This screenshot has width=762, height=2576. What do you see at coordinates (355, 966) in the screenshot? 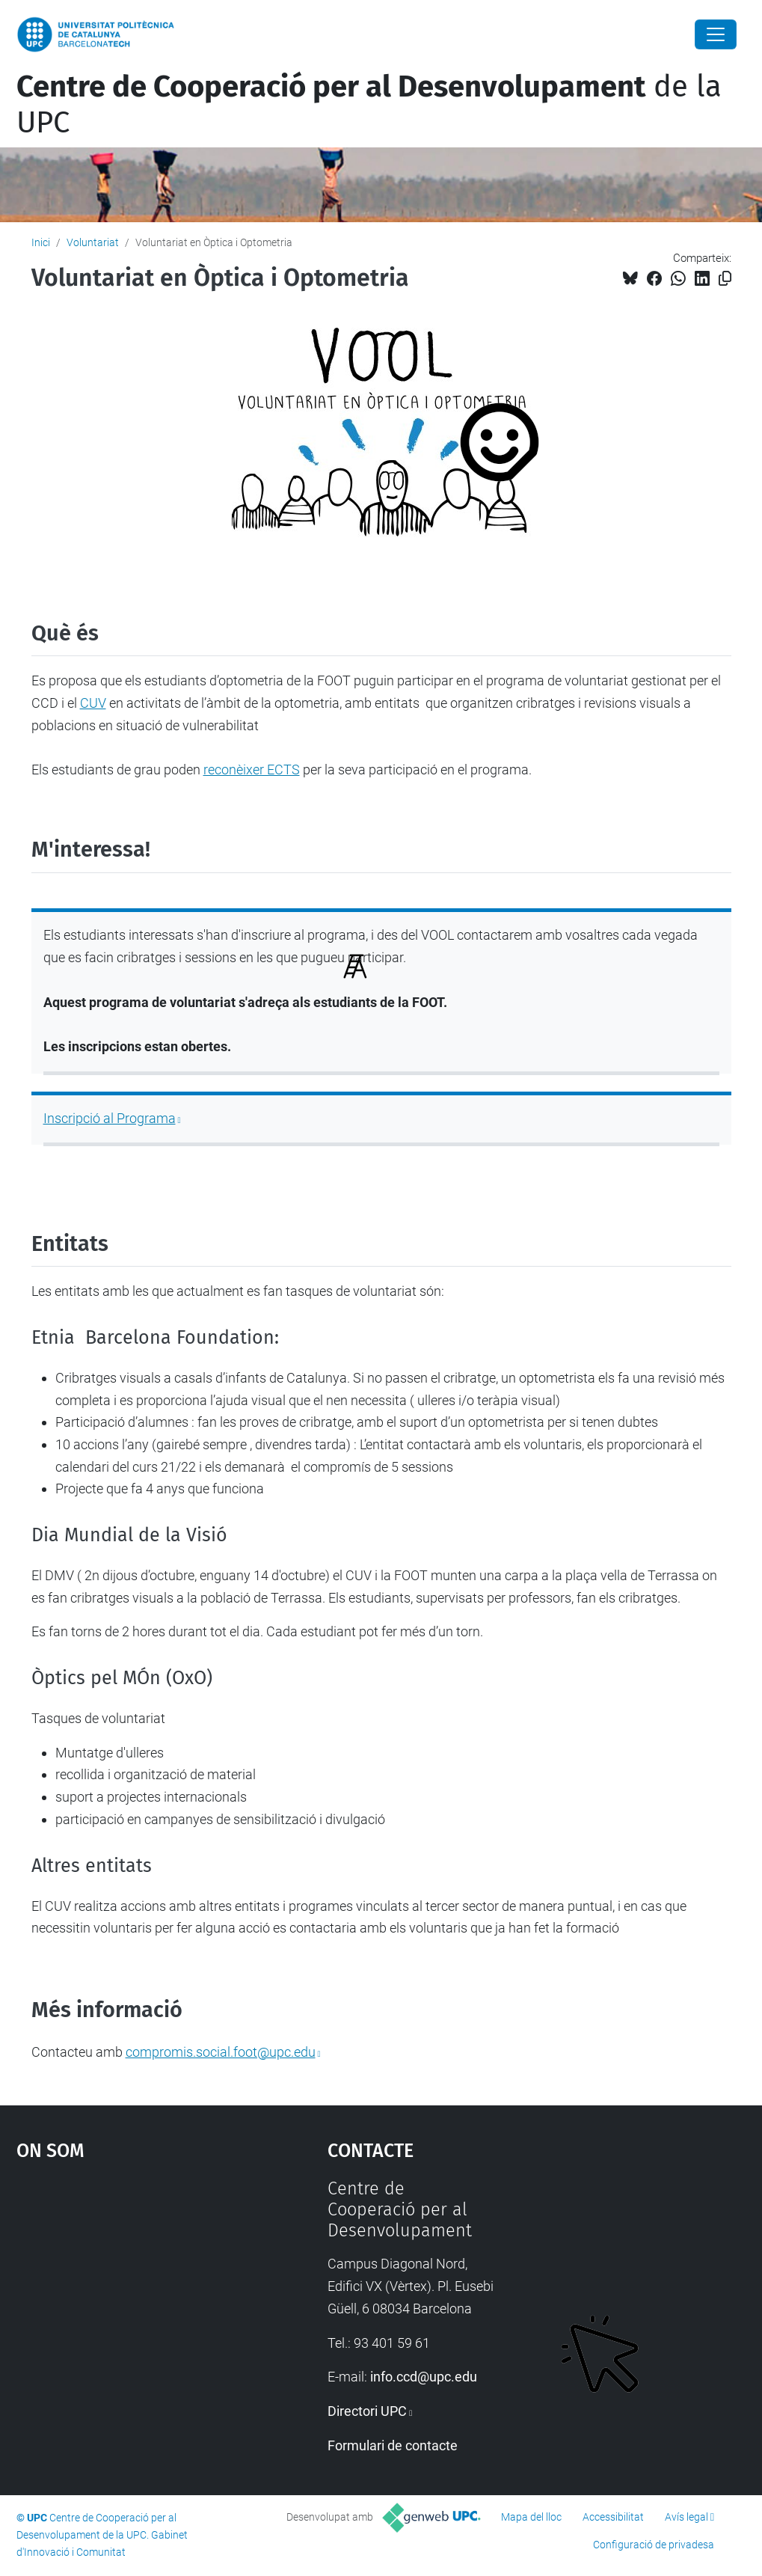
I see `access tools or equipment section` at bounding box center [355, 966].